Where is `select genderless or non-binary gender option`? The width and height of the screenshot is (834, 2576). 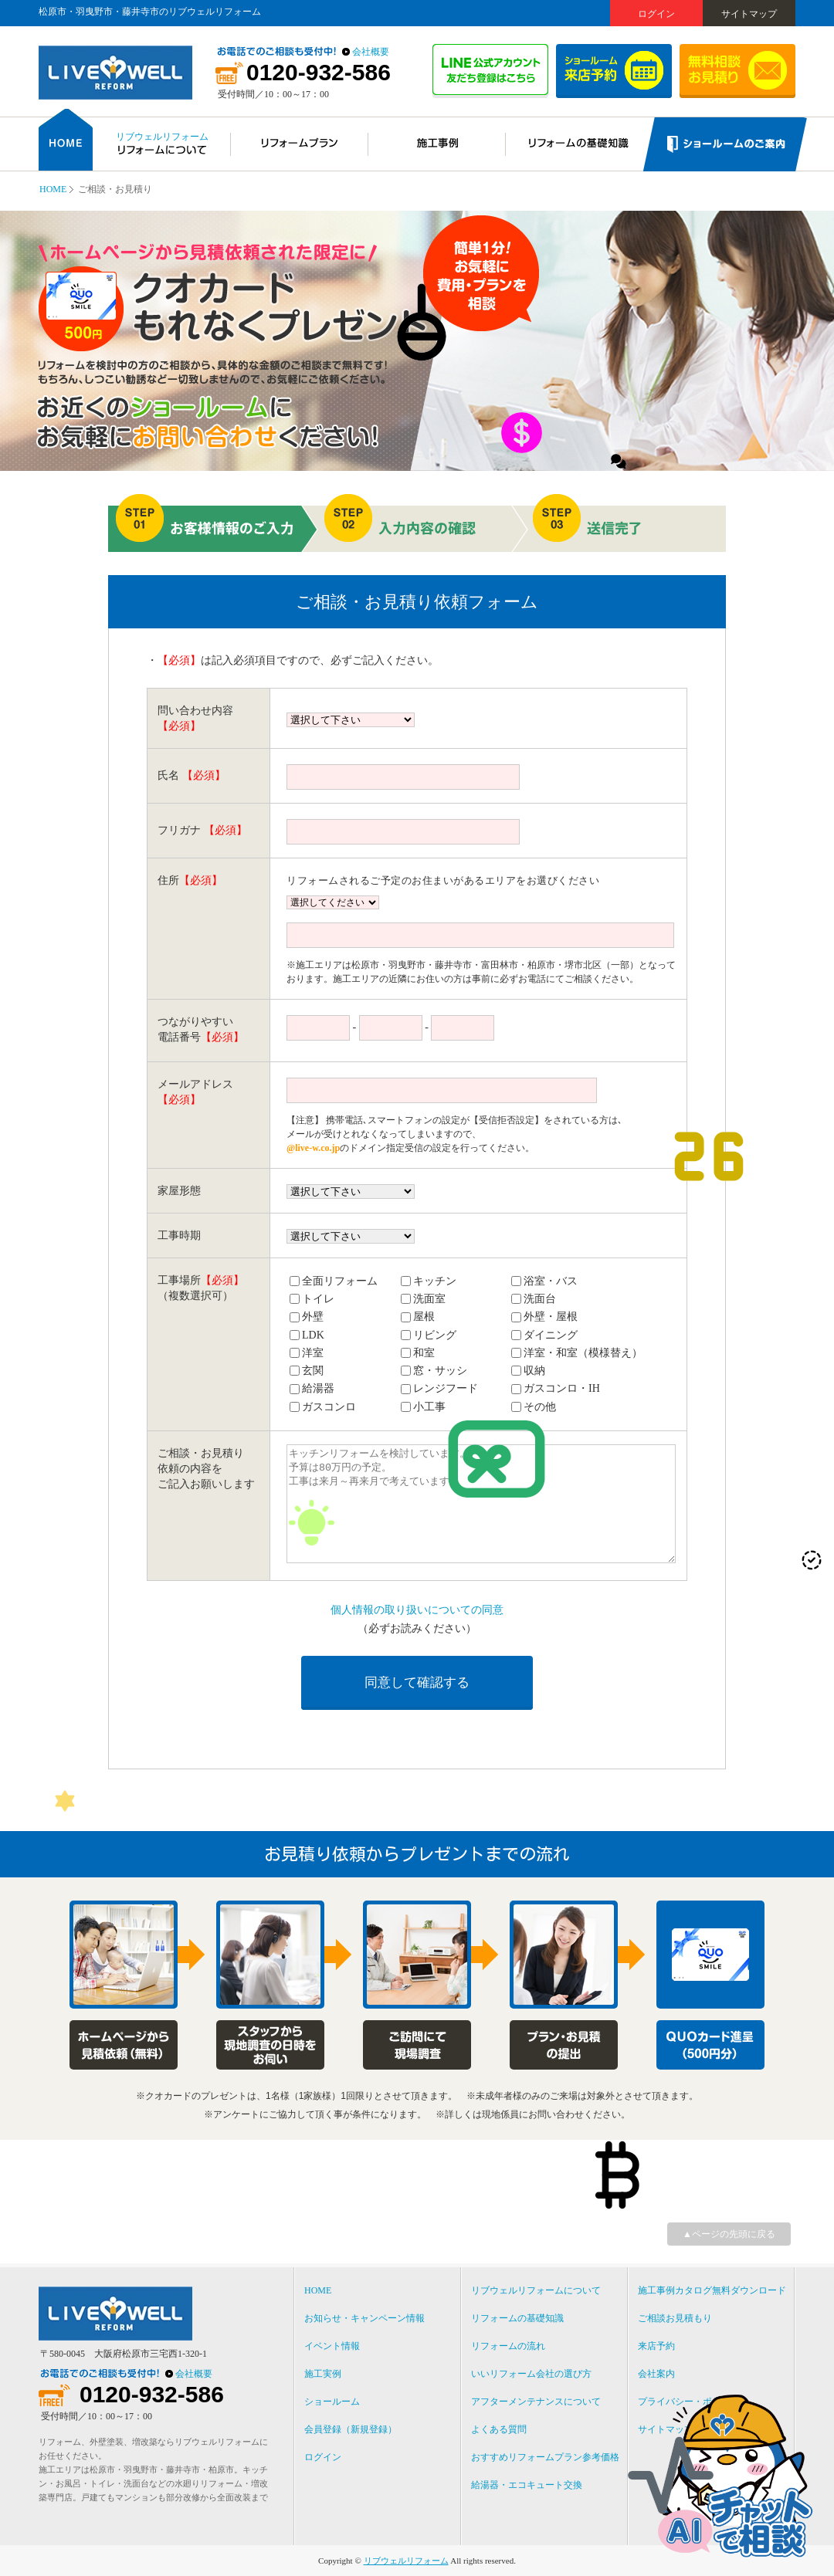 select genderless or non-binary gender option is located at coordinates (422, 324).